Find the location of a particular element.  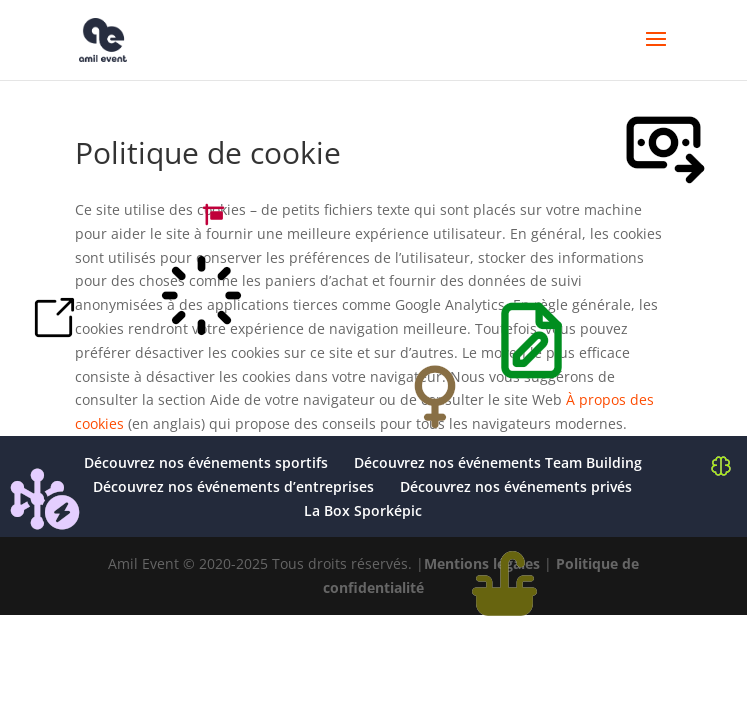

edit this document is located at coordinates (531, 340).